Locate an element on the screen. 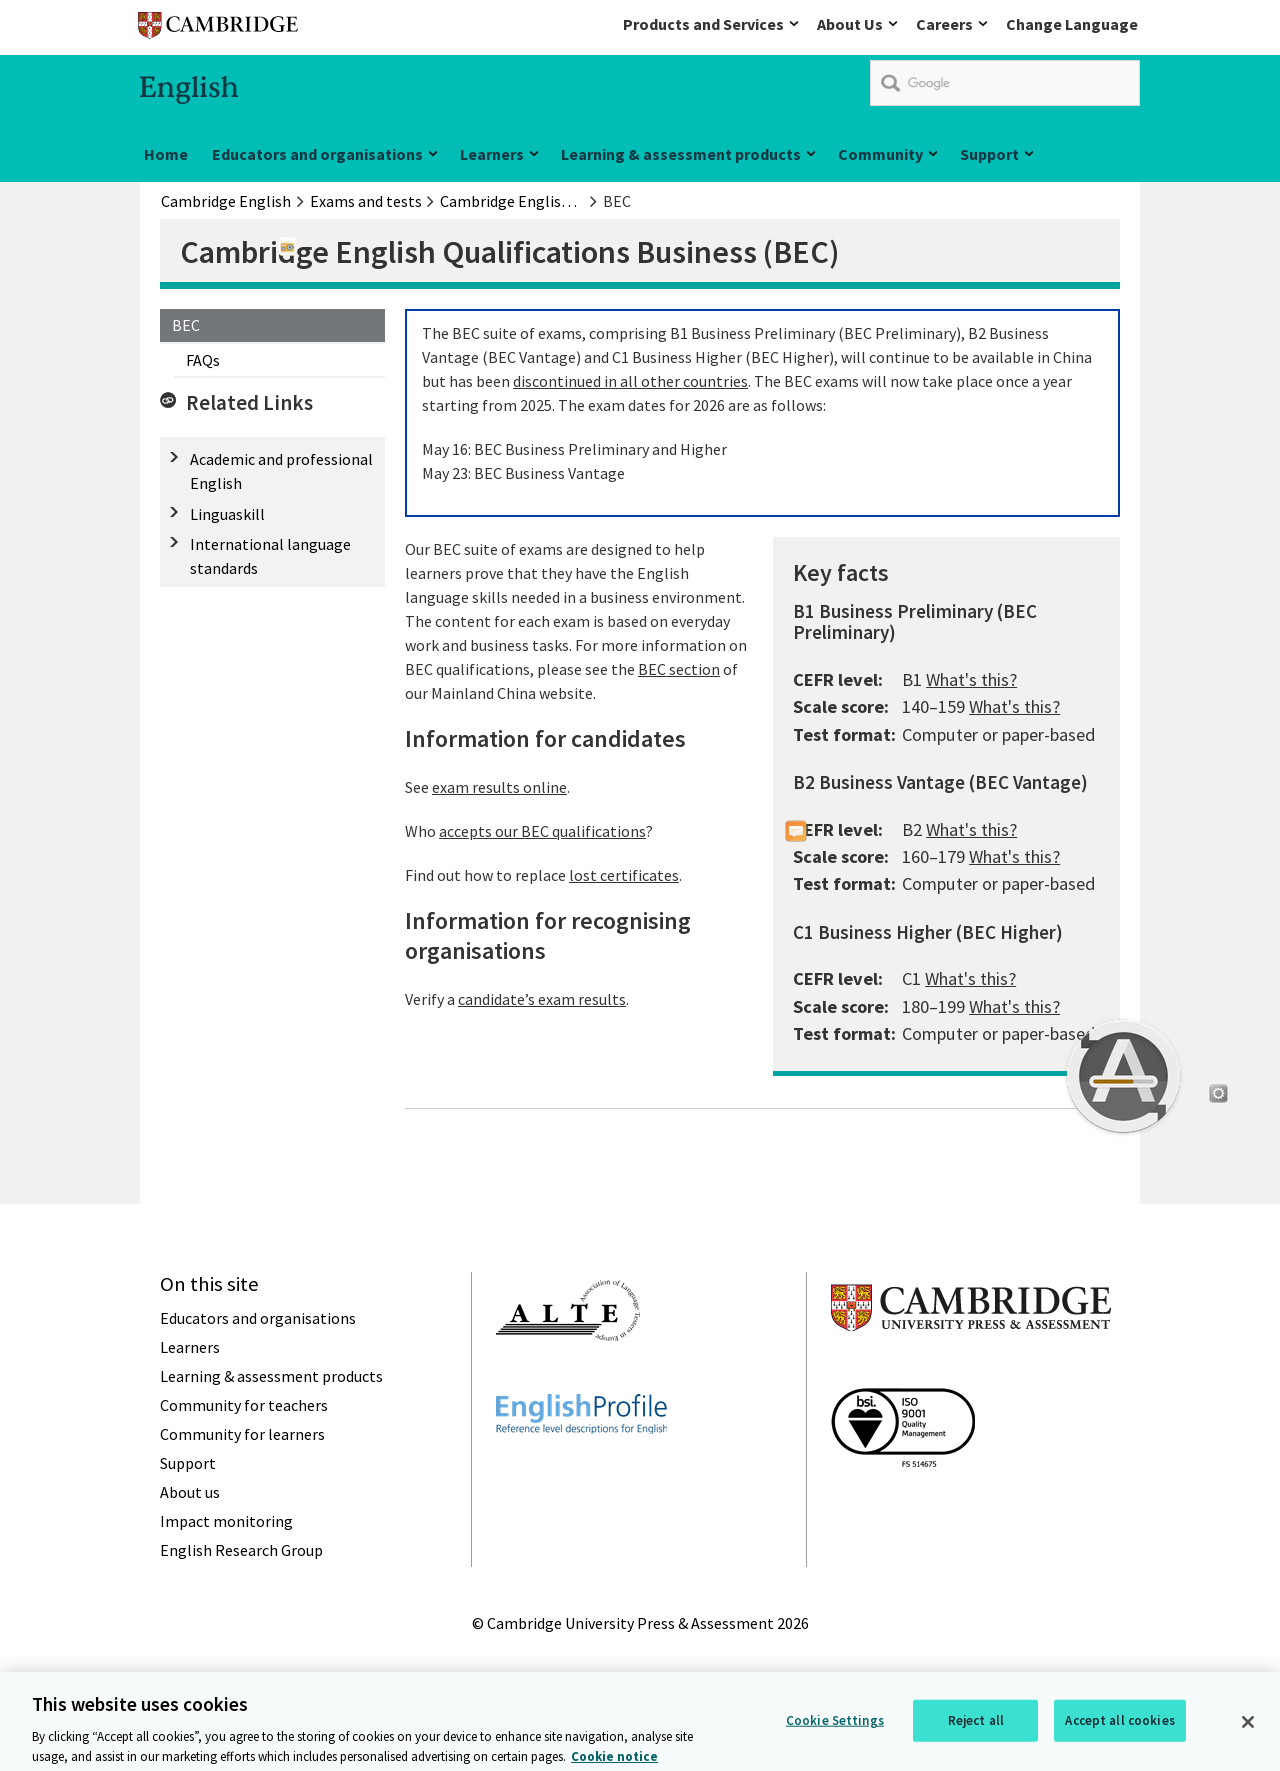 This screenshot has width=1280, height=1771. open empathy messaging app is located at coordinates (796, 831).